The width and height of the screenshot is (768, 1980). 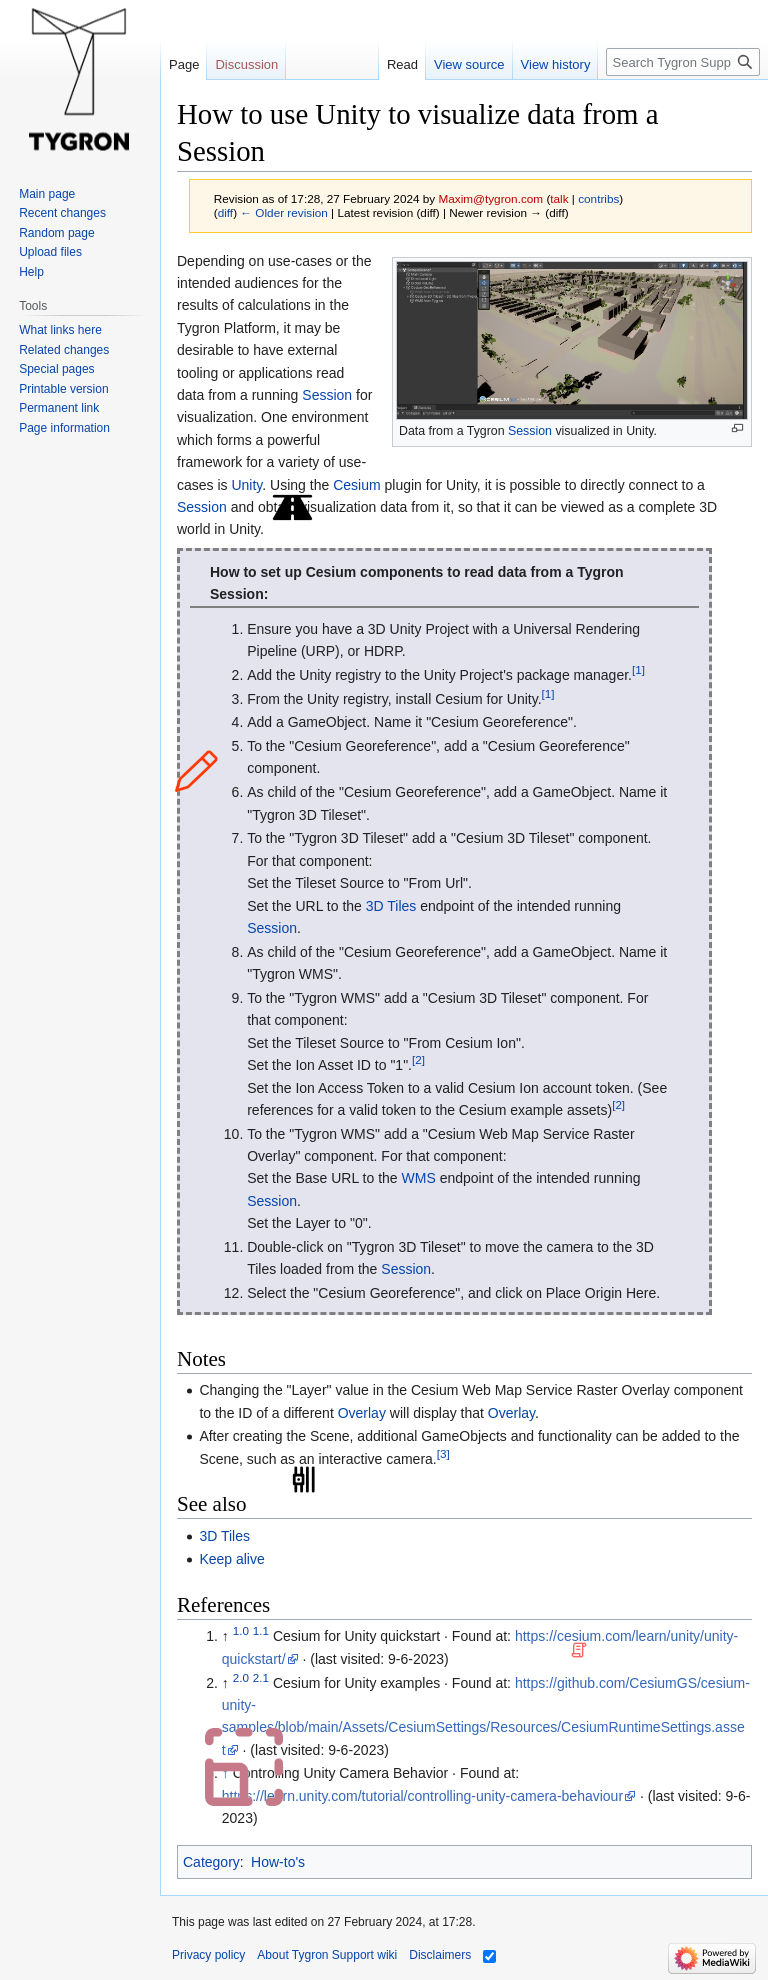 What do you see at coordinates (196, 771) in the screenshot?
I see `edit this item` at bounding box center [196, 771].